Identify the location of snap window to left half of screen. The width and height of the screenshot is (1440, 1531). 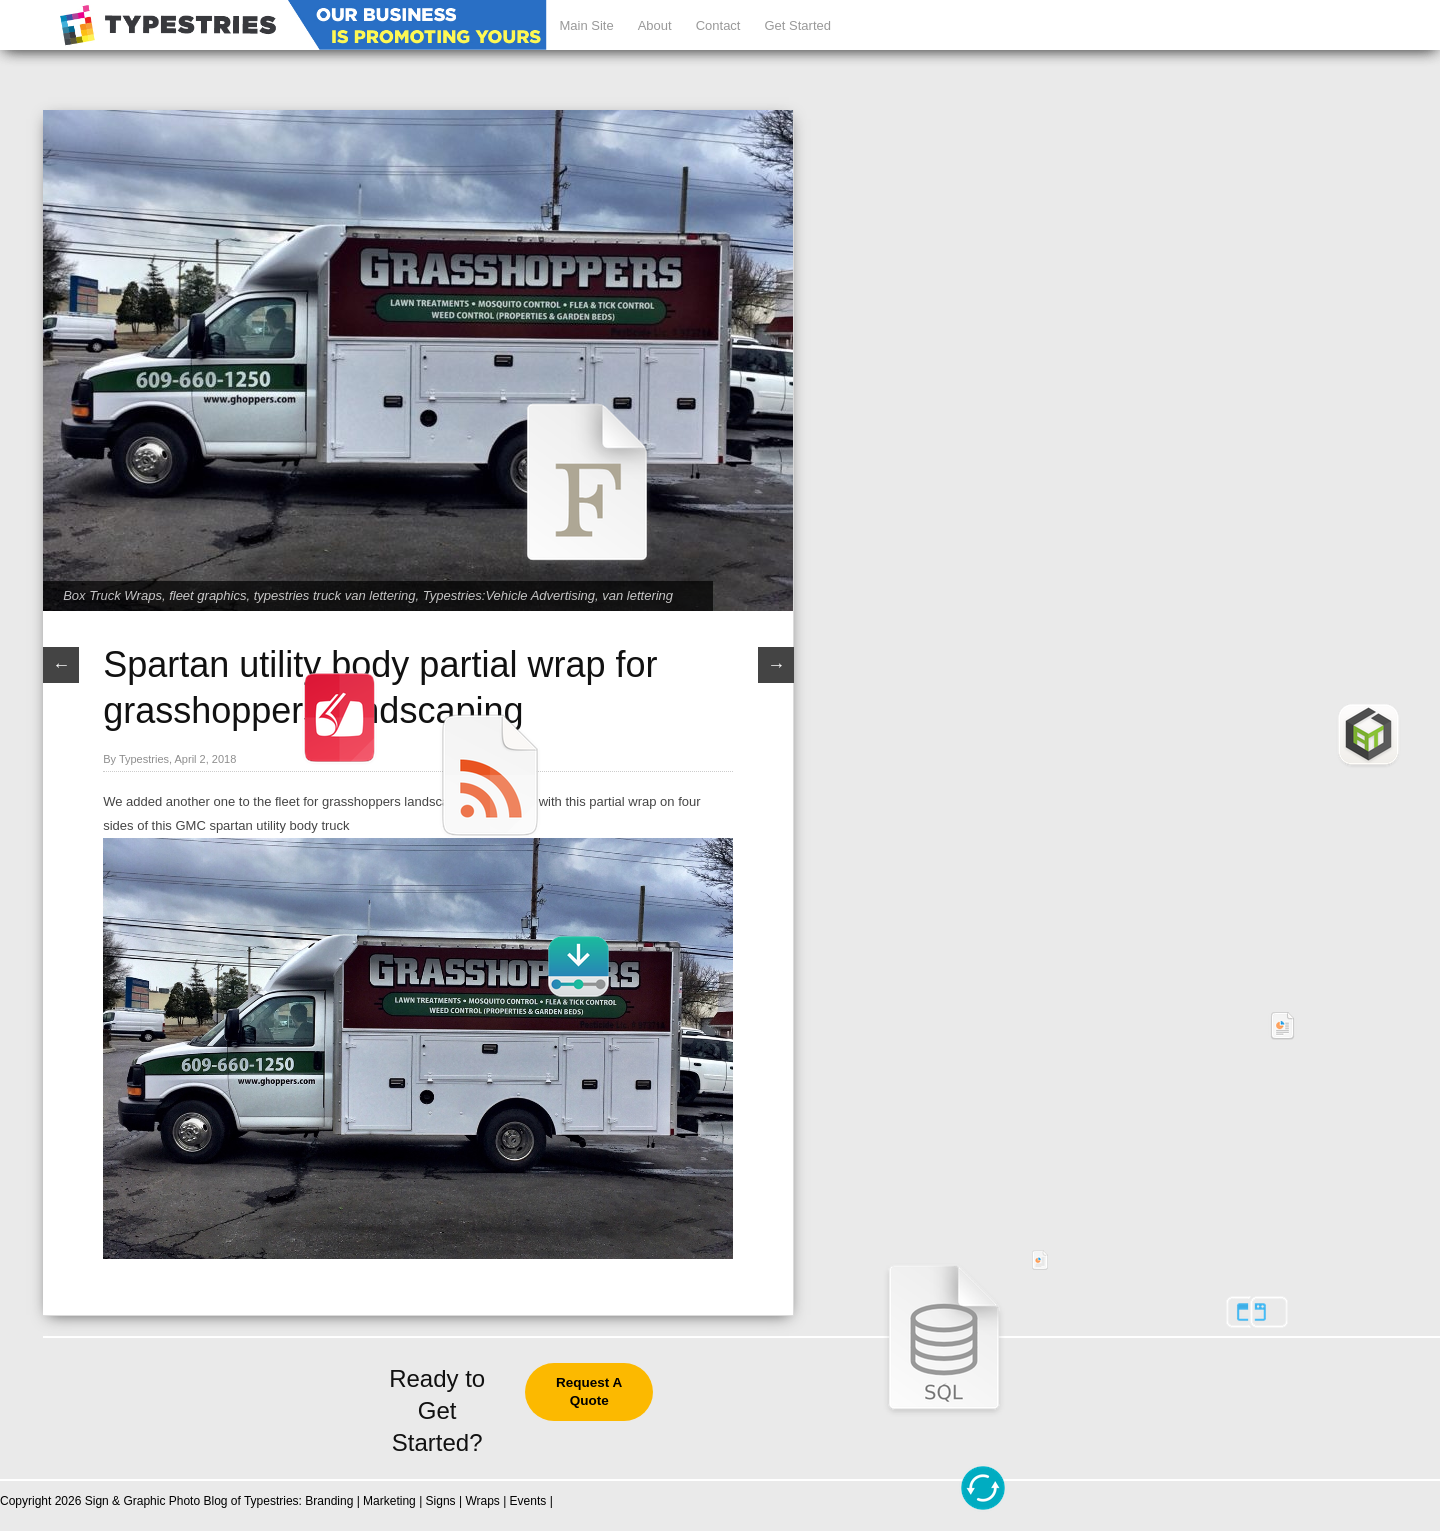
(1257, 1312).